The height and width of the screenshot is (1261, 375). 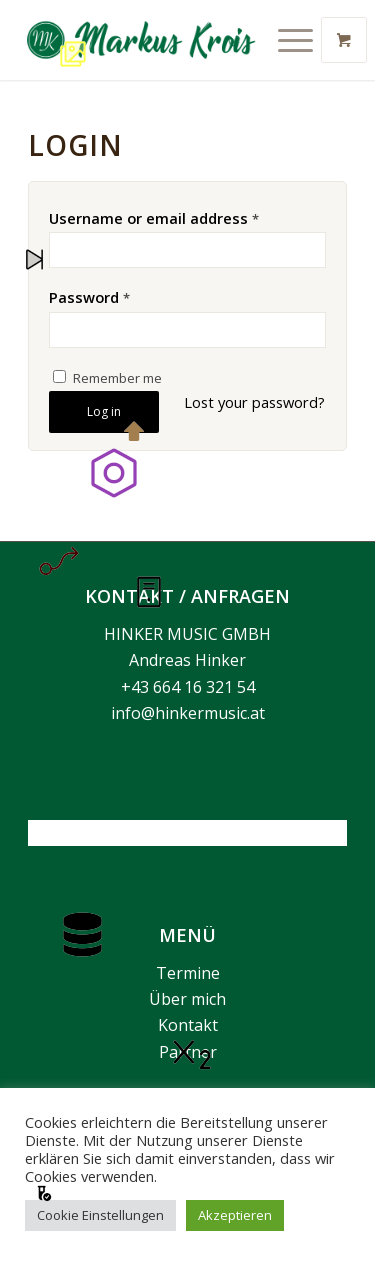 What do you see at coordinates (134, 432) in the screenshot?
I see `upload a file or content` at bounding box center [134, 432].